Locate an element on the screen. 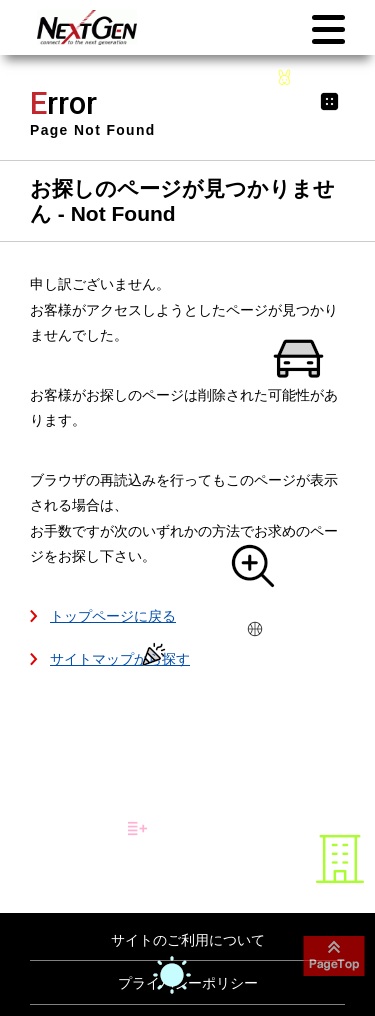 This screenshot has height=1016, width=375. access pet or animal-related features is located at coordinates (284, 77).